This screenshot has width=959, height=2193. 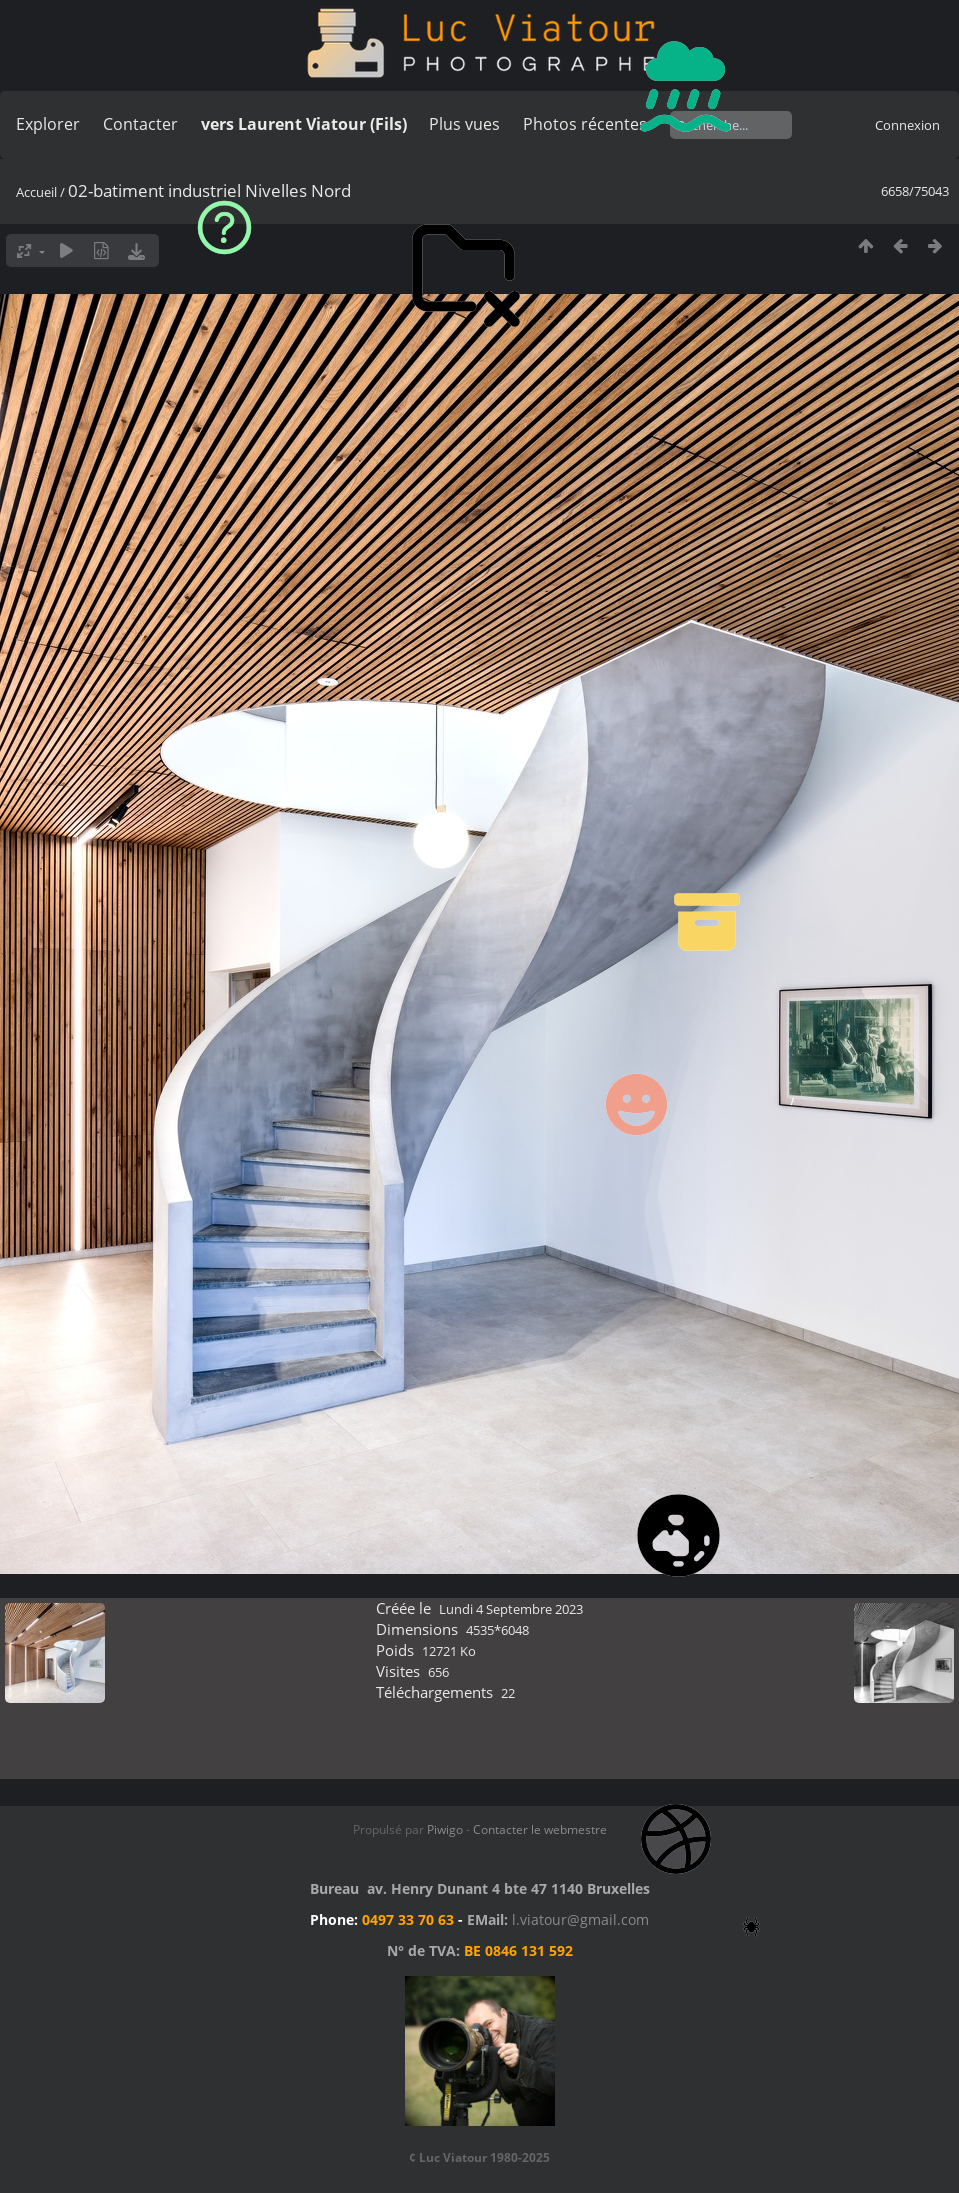 I want to click on indicates bug or error in the system, so click(x=751, y=1926).